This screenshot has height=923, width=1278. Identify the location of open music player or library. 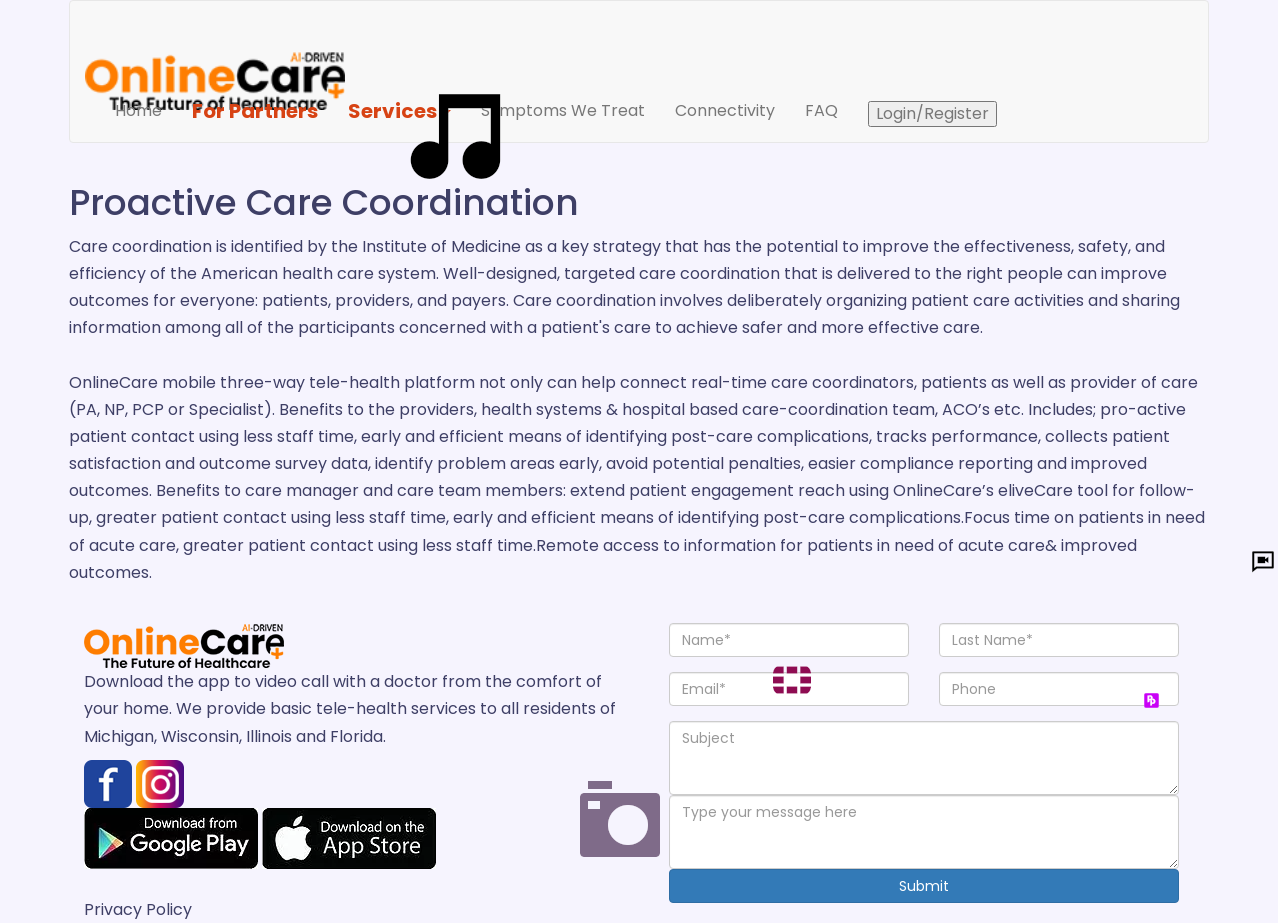
(462, 136).